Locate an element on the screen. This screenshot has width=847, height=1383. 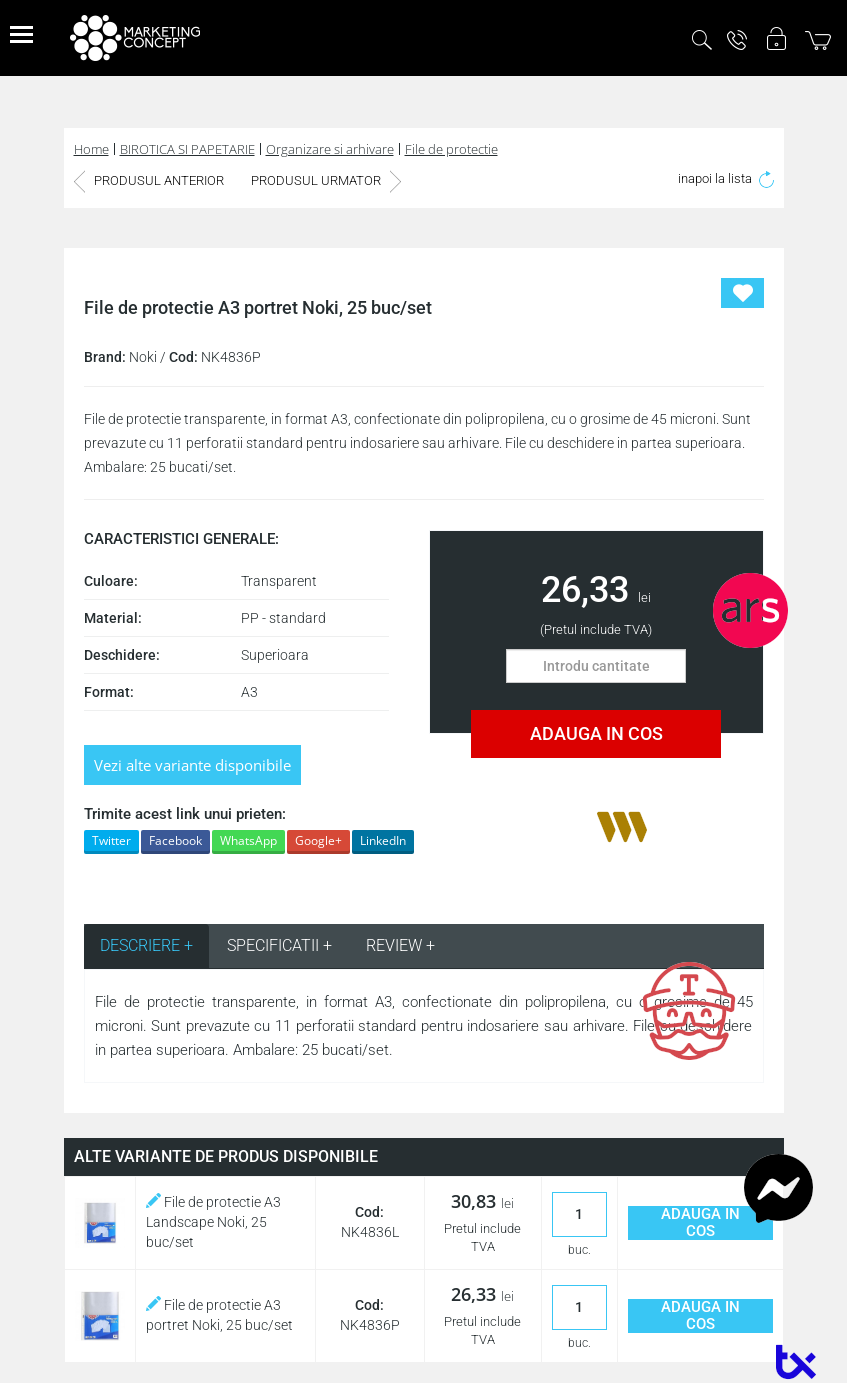
link to Travis CI continuous integration service is located at coordinates (689, 1011).